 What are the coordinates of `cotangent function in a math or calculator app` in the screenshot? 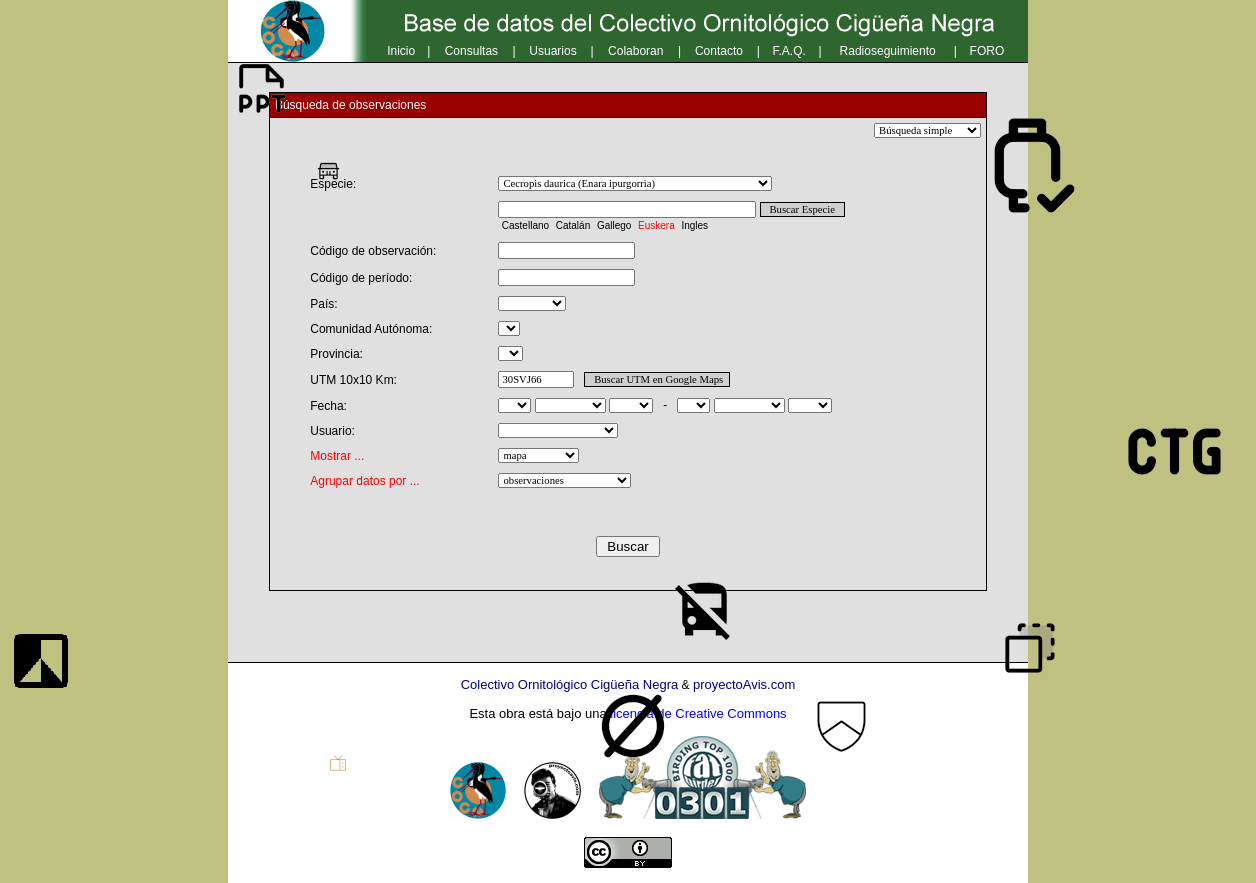 It's located at (1174, 451).